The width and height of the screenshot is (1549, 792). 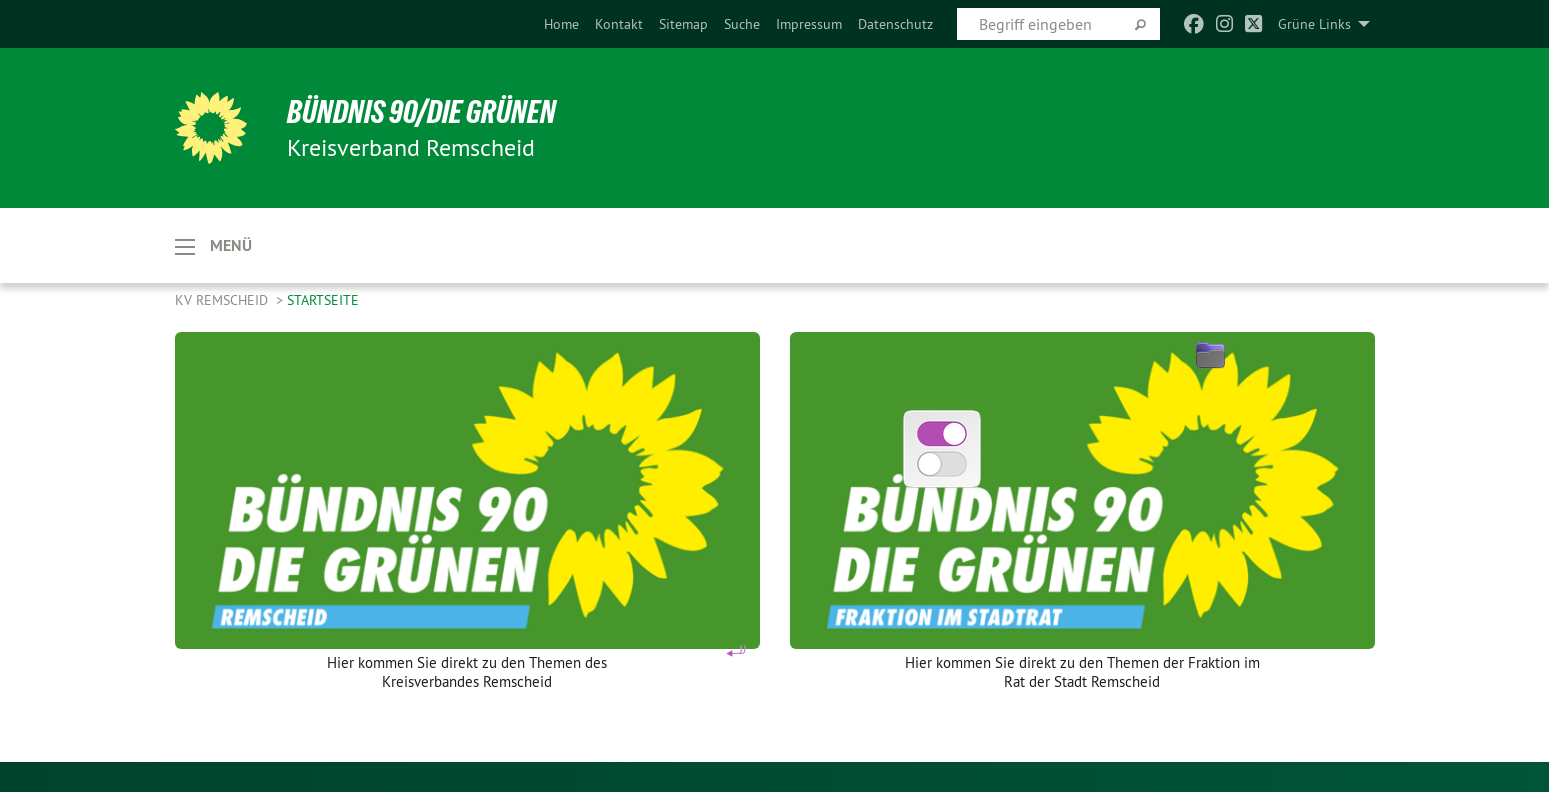 What do you see at coordinates (735, 649) in the screenshot?
I see `reply to all recipients of an email` at bounding box center [735, 649].